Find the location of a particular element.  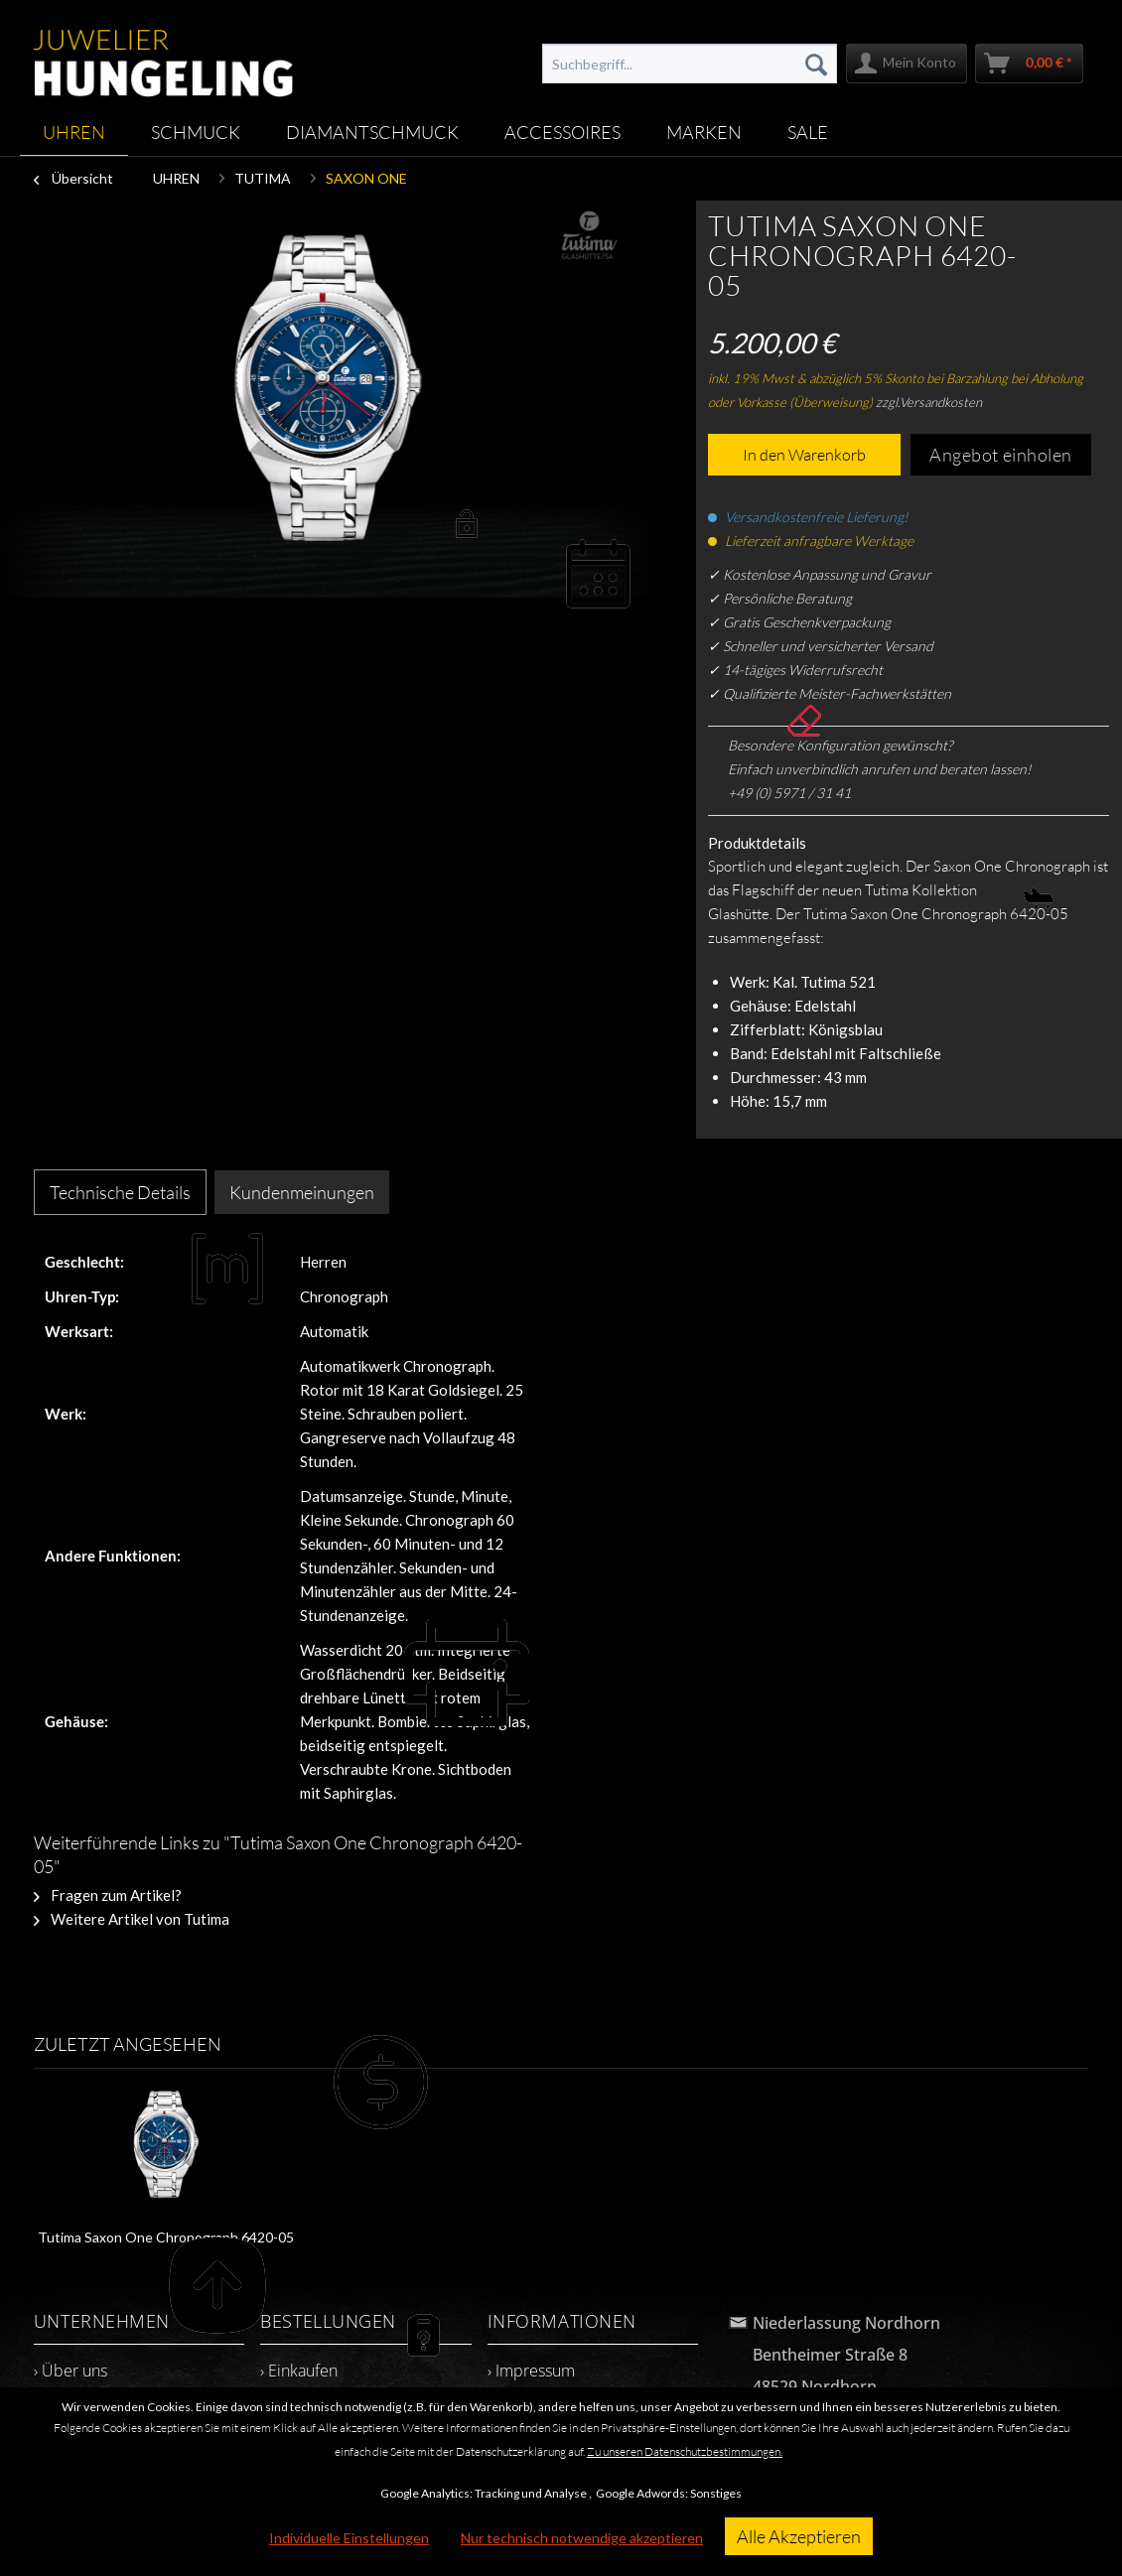

apply strikethrough formatting to selected text is located at coordinates (278, 1078).